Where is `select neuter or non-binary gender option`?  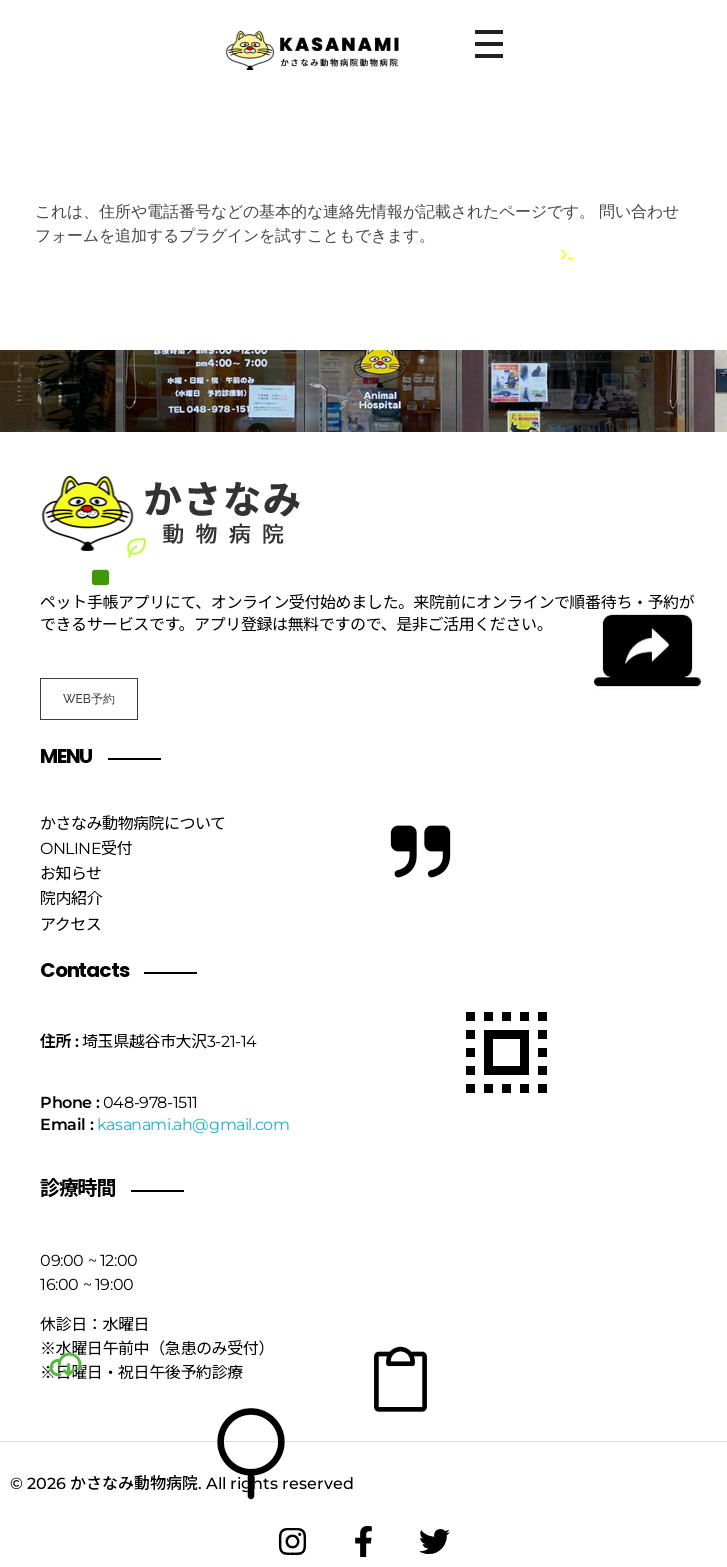 select neuter or non-binary gender option is located at coordinates (251, 1452).